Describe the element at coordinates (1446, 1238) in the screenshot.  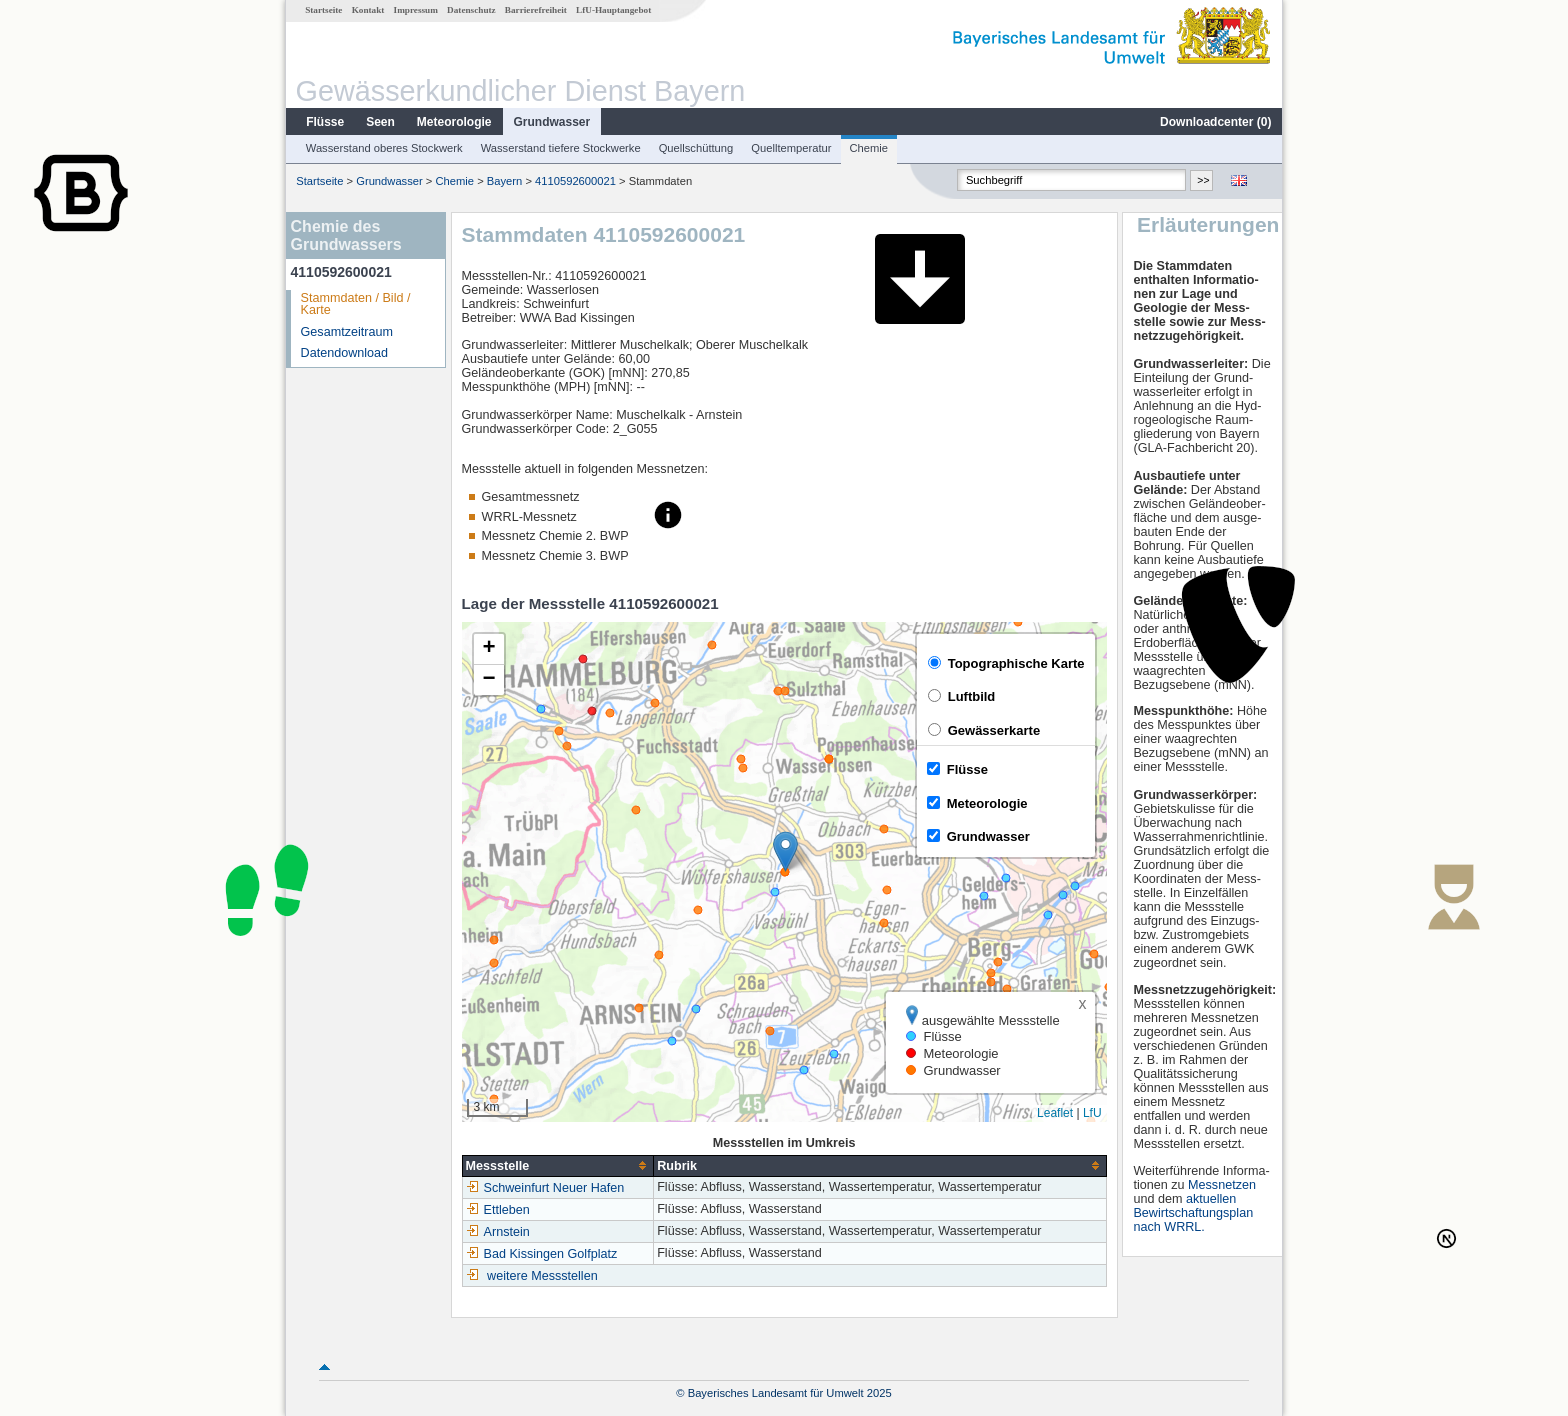
I see `Next.js framework logo` at that location.